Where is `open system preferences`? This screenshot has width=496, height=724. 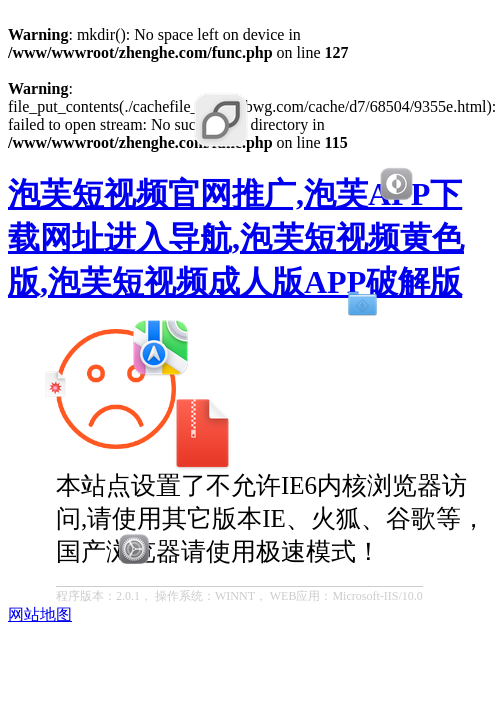
open system preferences is located at coordinates (134, 549).